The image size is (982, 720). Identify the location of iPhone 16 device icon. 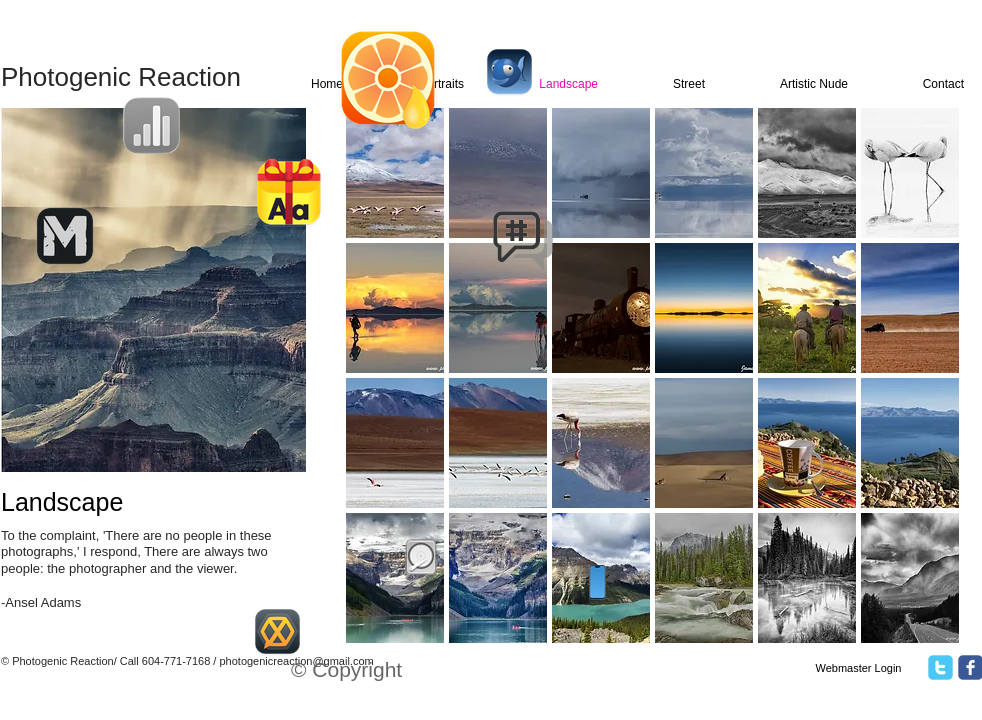
(597, 582).